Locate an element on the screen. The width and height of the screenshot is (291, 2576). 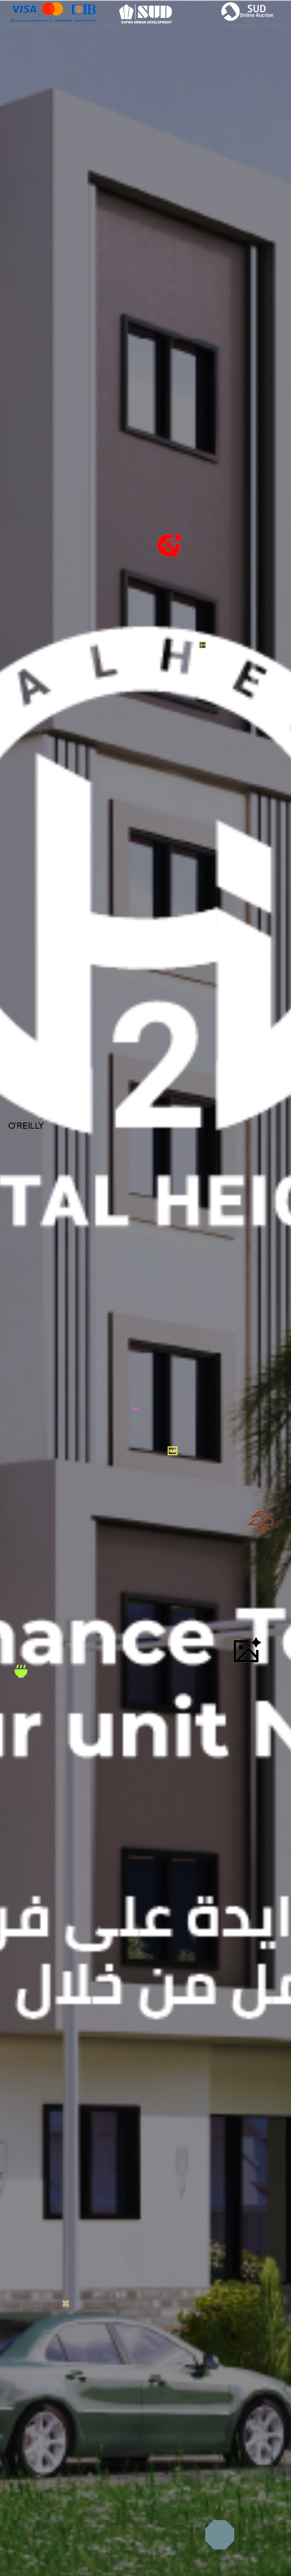
play or access cassette tape audio is located at coordinates (173, 1451).